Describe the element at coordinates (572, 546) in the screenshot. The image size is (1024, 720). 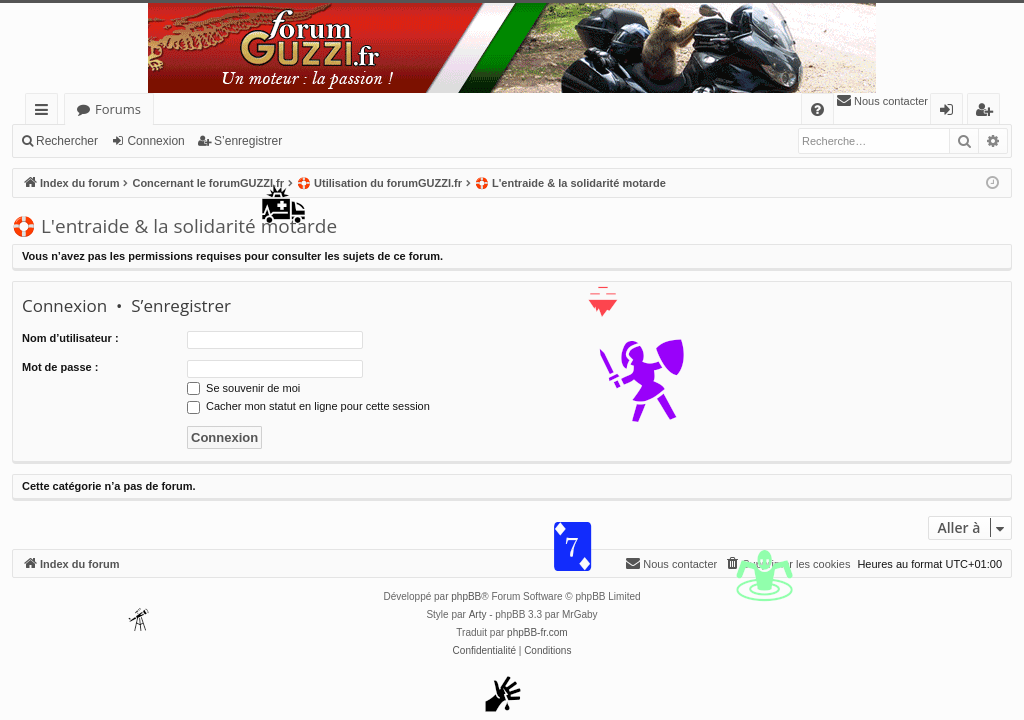
I see `seven of diamonds playing card` at that location.